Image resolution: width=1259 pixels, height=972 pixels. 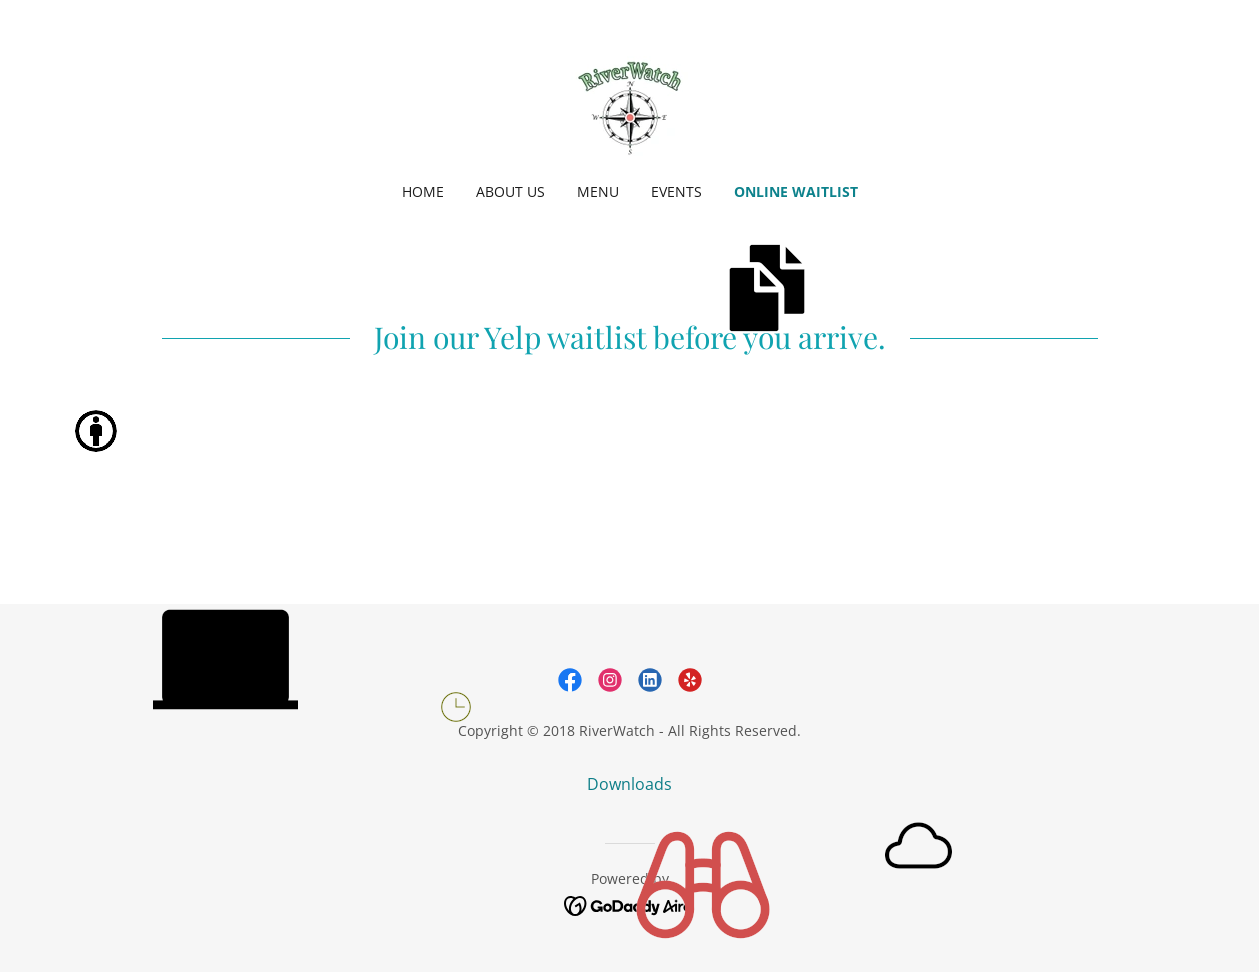 What do you see at coordinates (918, 845) in the screenshot?
I see `indicates cloudy weather conditions` at bounding box center [918, 845].